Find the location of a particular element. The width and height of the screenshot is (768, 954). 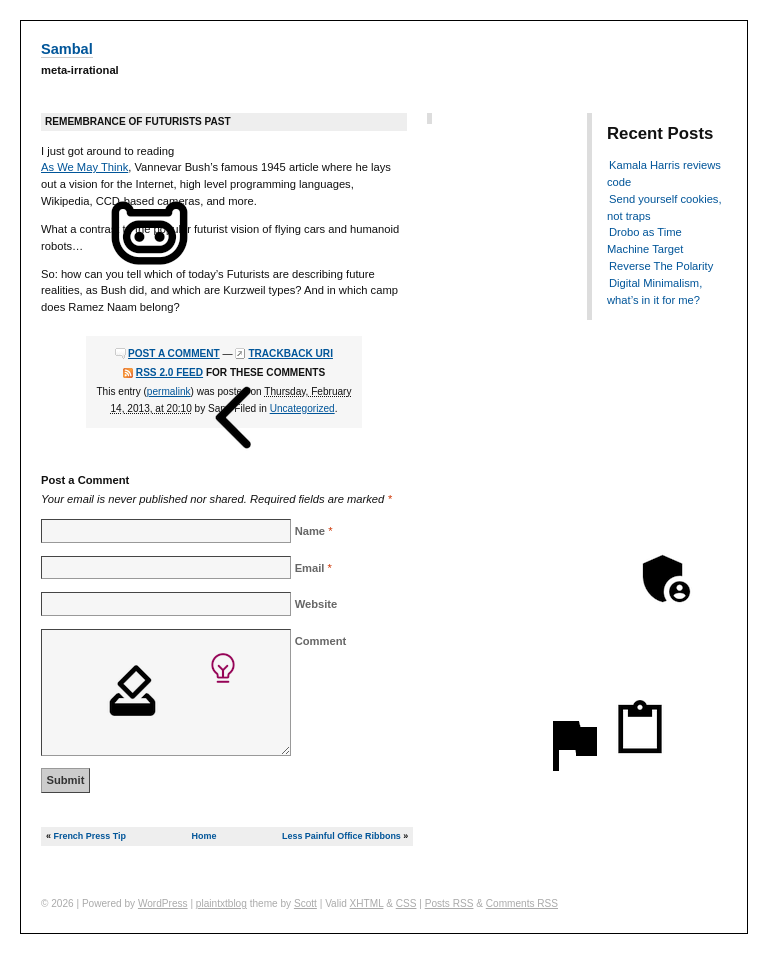

toggle light mode or brightness settings is located at coordinates (223, 668).